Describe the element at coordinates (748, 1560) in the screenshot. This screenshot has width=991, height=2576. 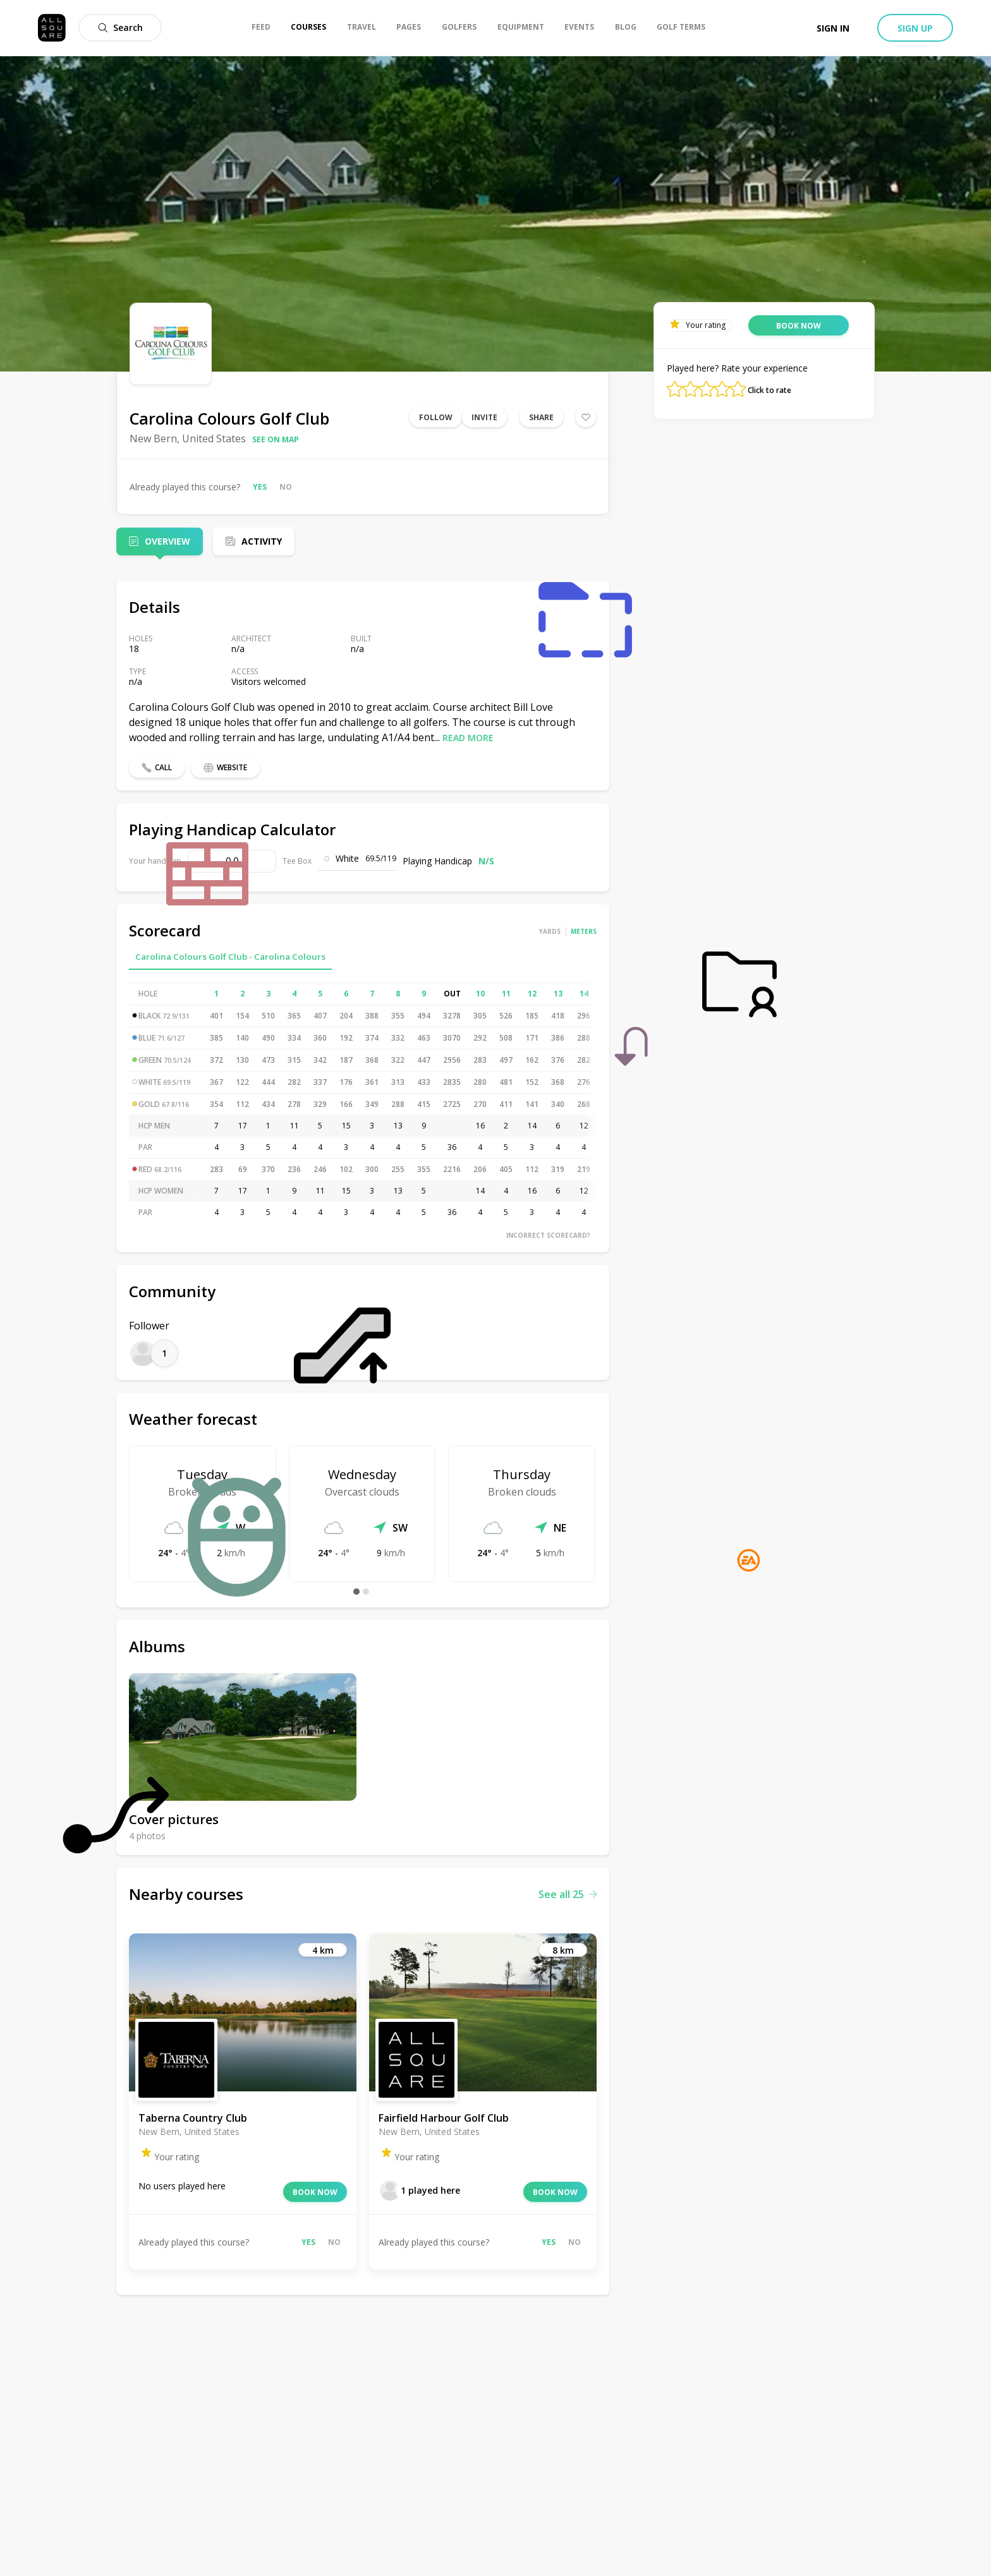
I see `Electronic Arts (EA) brand logo` at that location.